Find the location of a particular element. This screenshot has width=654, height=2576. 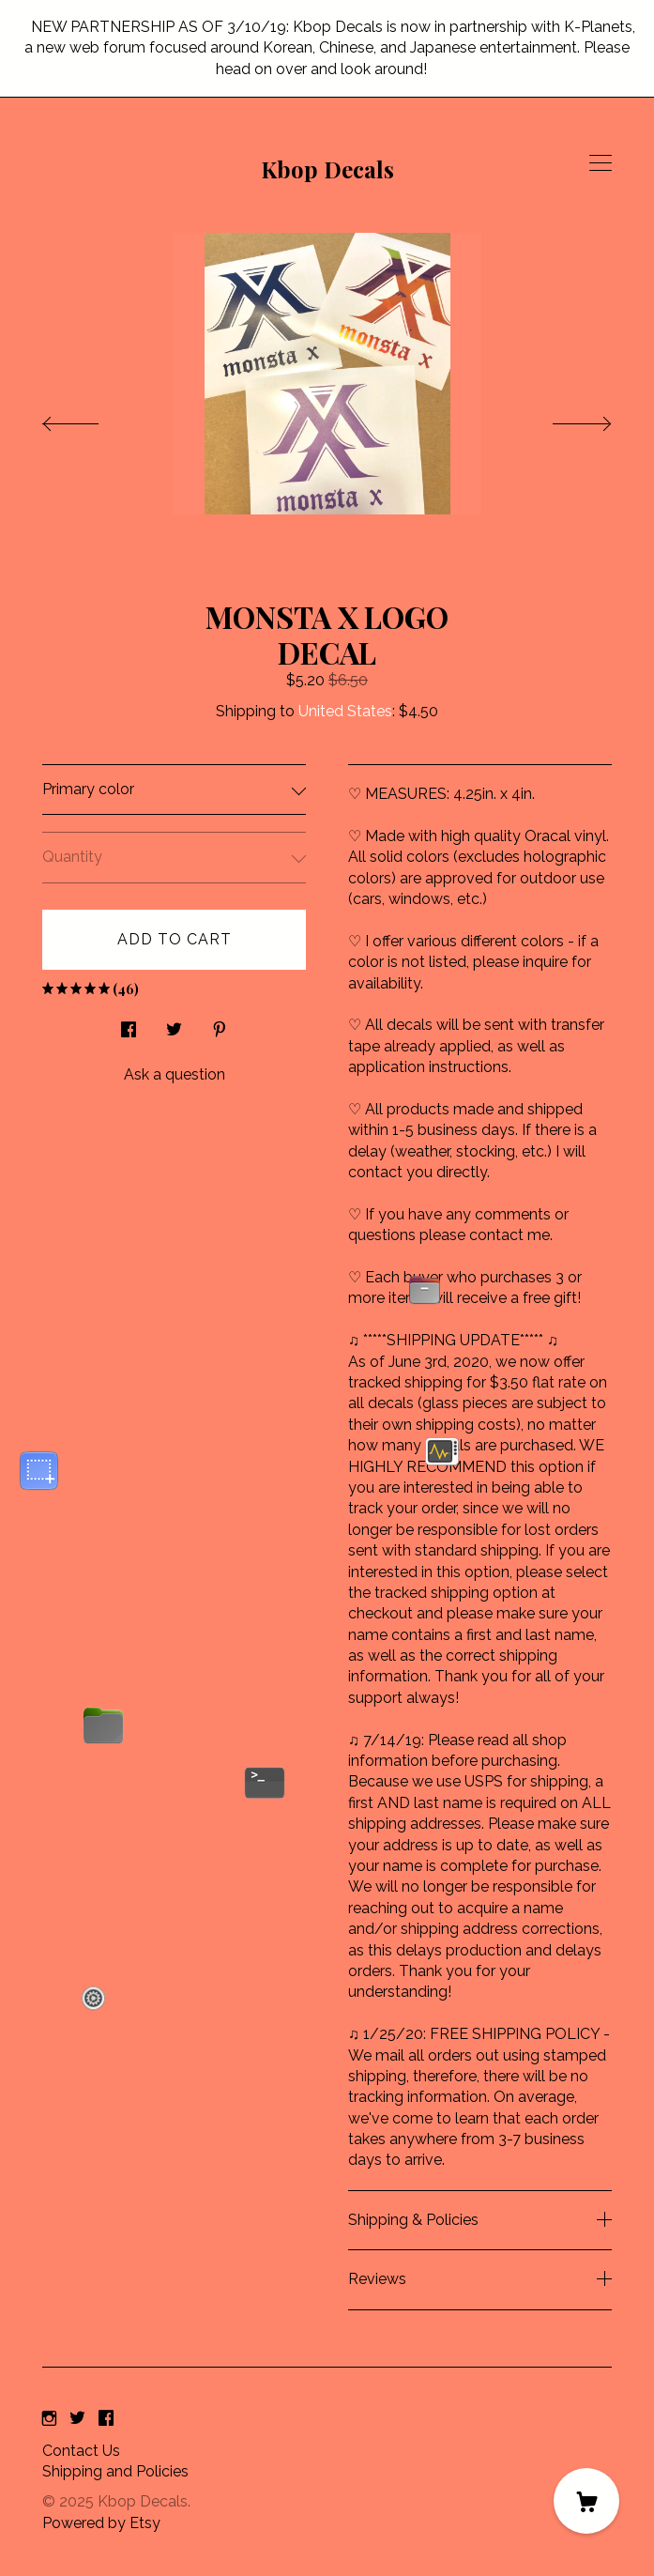

open htop system monitor application is located at coordinates (442, 1451).